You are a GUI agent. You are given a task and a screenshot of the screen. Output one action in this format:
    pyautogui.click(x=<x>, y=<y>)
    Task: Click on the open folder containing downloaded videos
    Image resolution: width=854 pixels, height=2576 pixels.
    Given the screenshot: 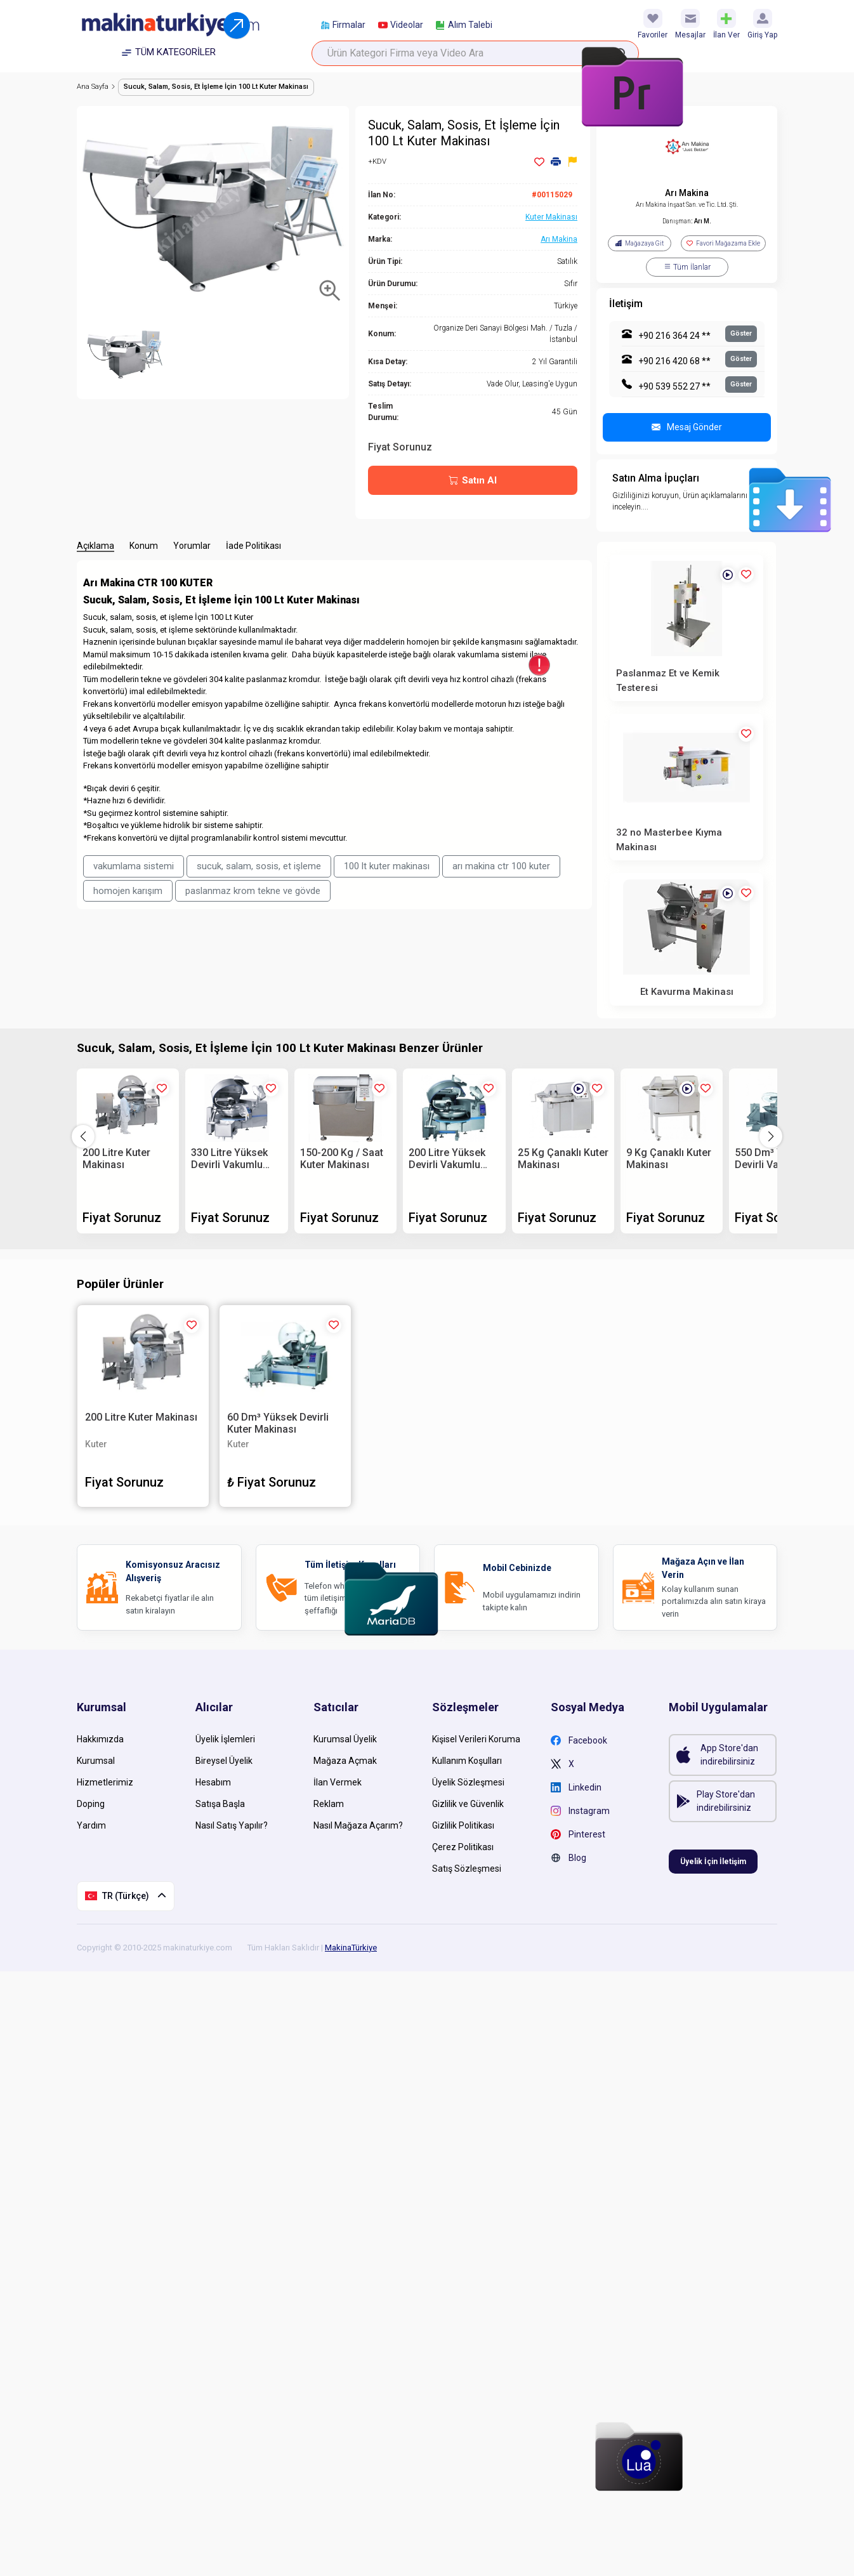 What is the action you would take?
    pyautogui.click(x=789, y=502)
    